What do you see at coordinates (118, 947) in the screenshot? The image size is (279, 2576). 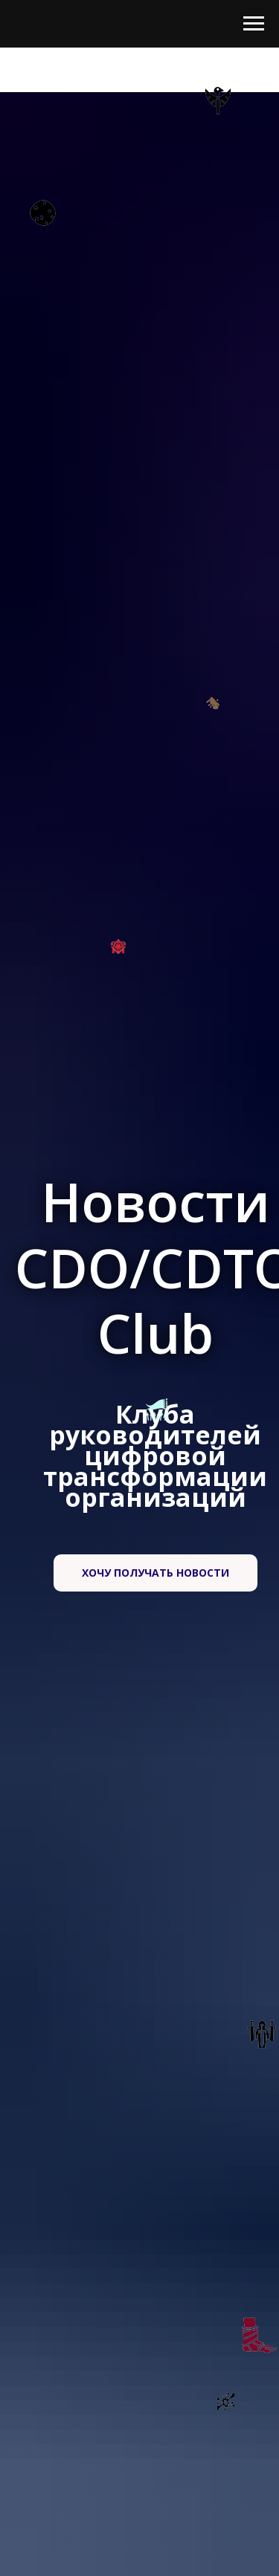 I see `decorative emblem or badge for a game achievement` at bounding box center [118, 947].